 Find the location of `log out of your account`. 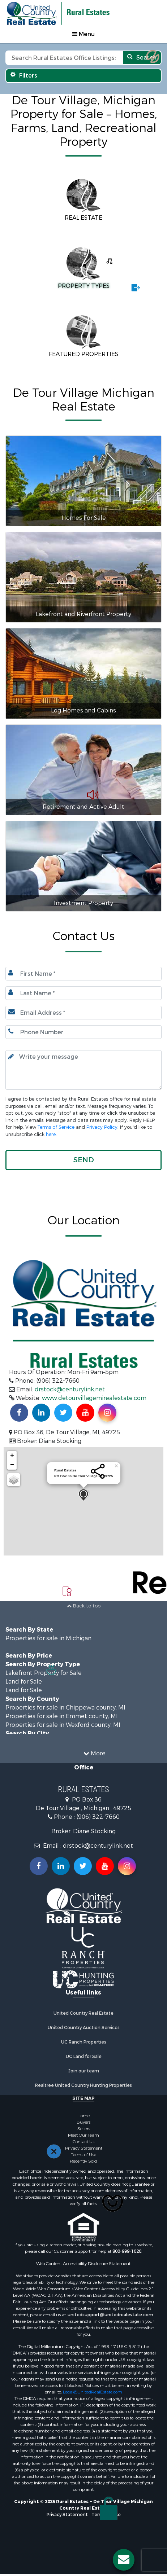

log out of your account is located at coordinates (136, 288).